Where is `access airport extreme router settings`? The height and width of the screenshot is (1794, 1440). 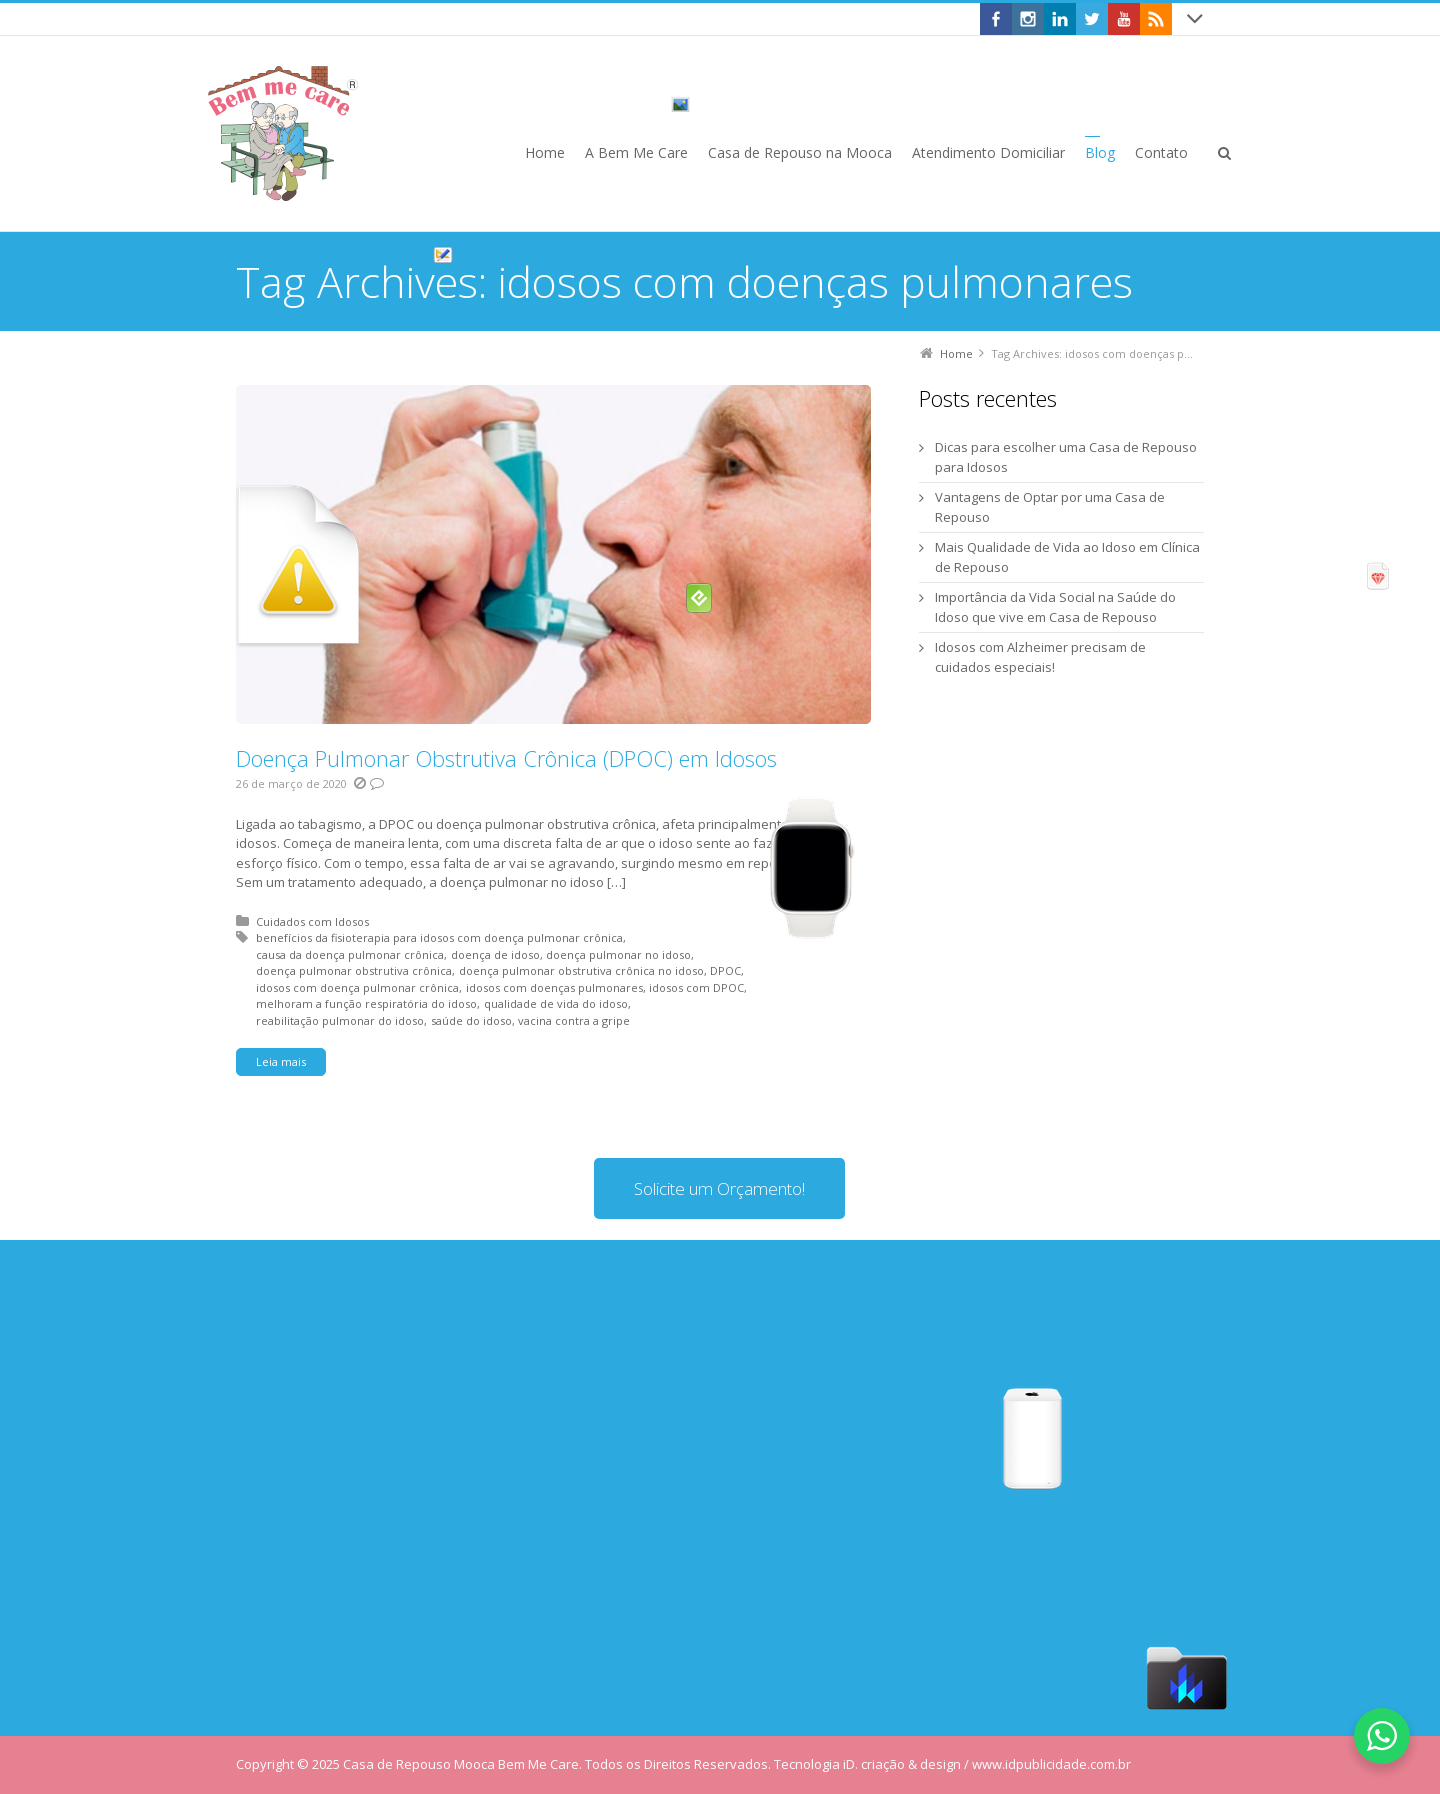 access airport extreme router settings is located at coordinates (1033, 1437).